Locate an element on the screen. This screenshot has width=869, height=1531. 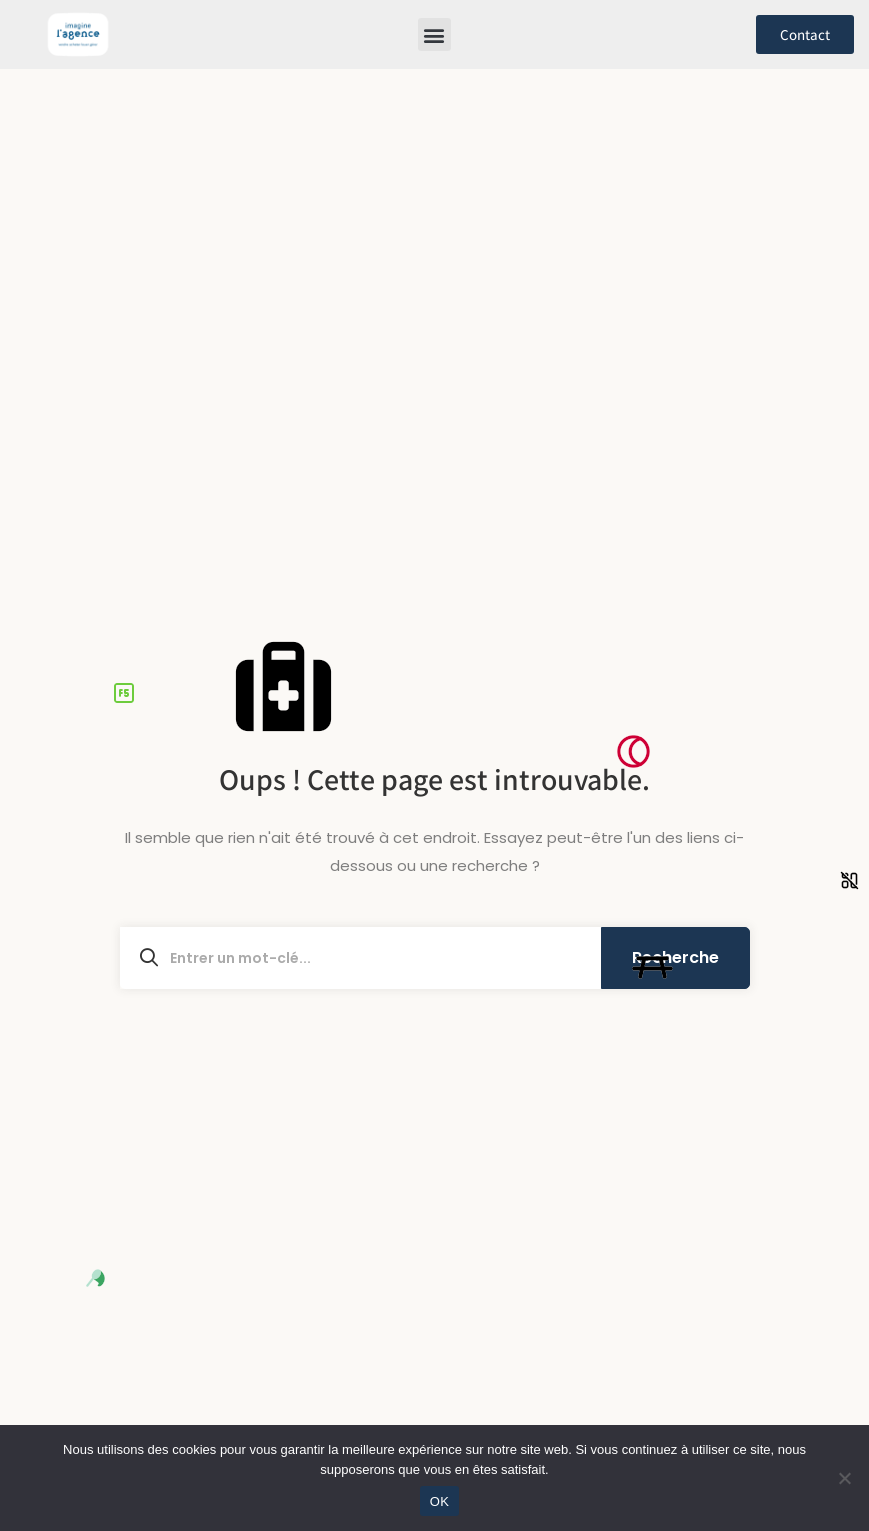
refresh or reload the current page is located at coordinates (124, 693).